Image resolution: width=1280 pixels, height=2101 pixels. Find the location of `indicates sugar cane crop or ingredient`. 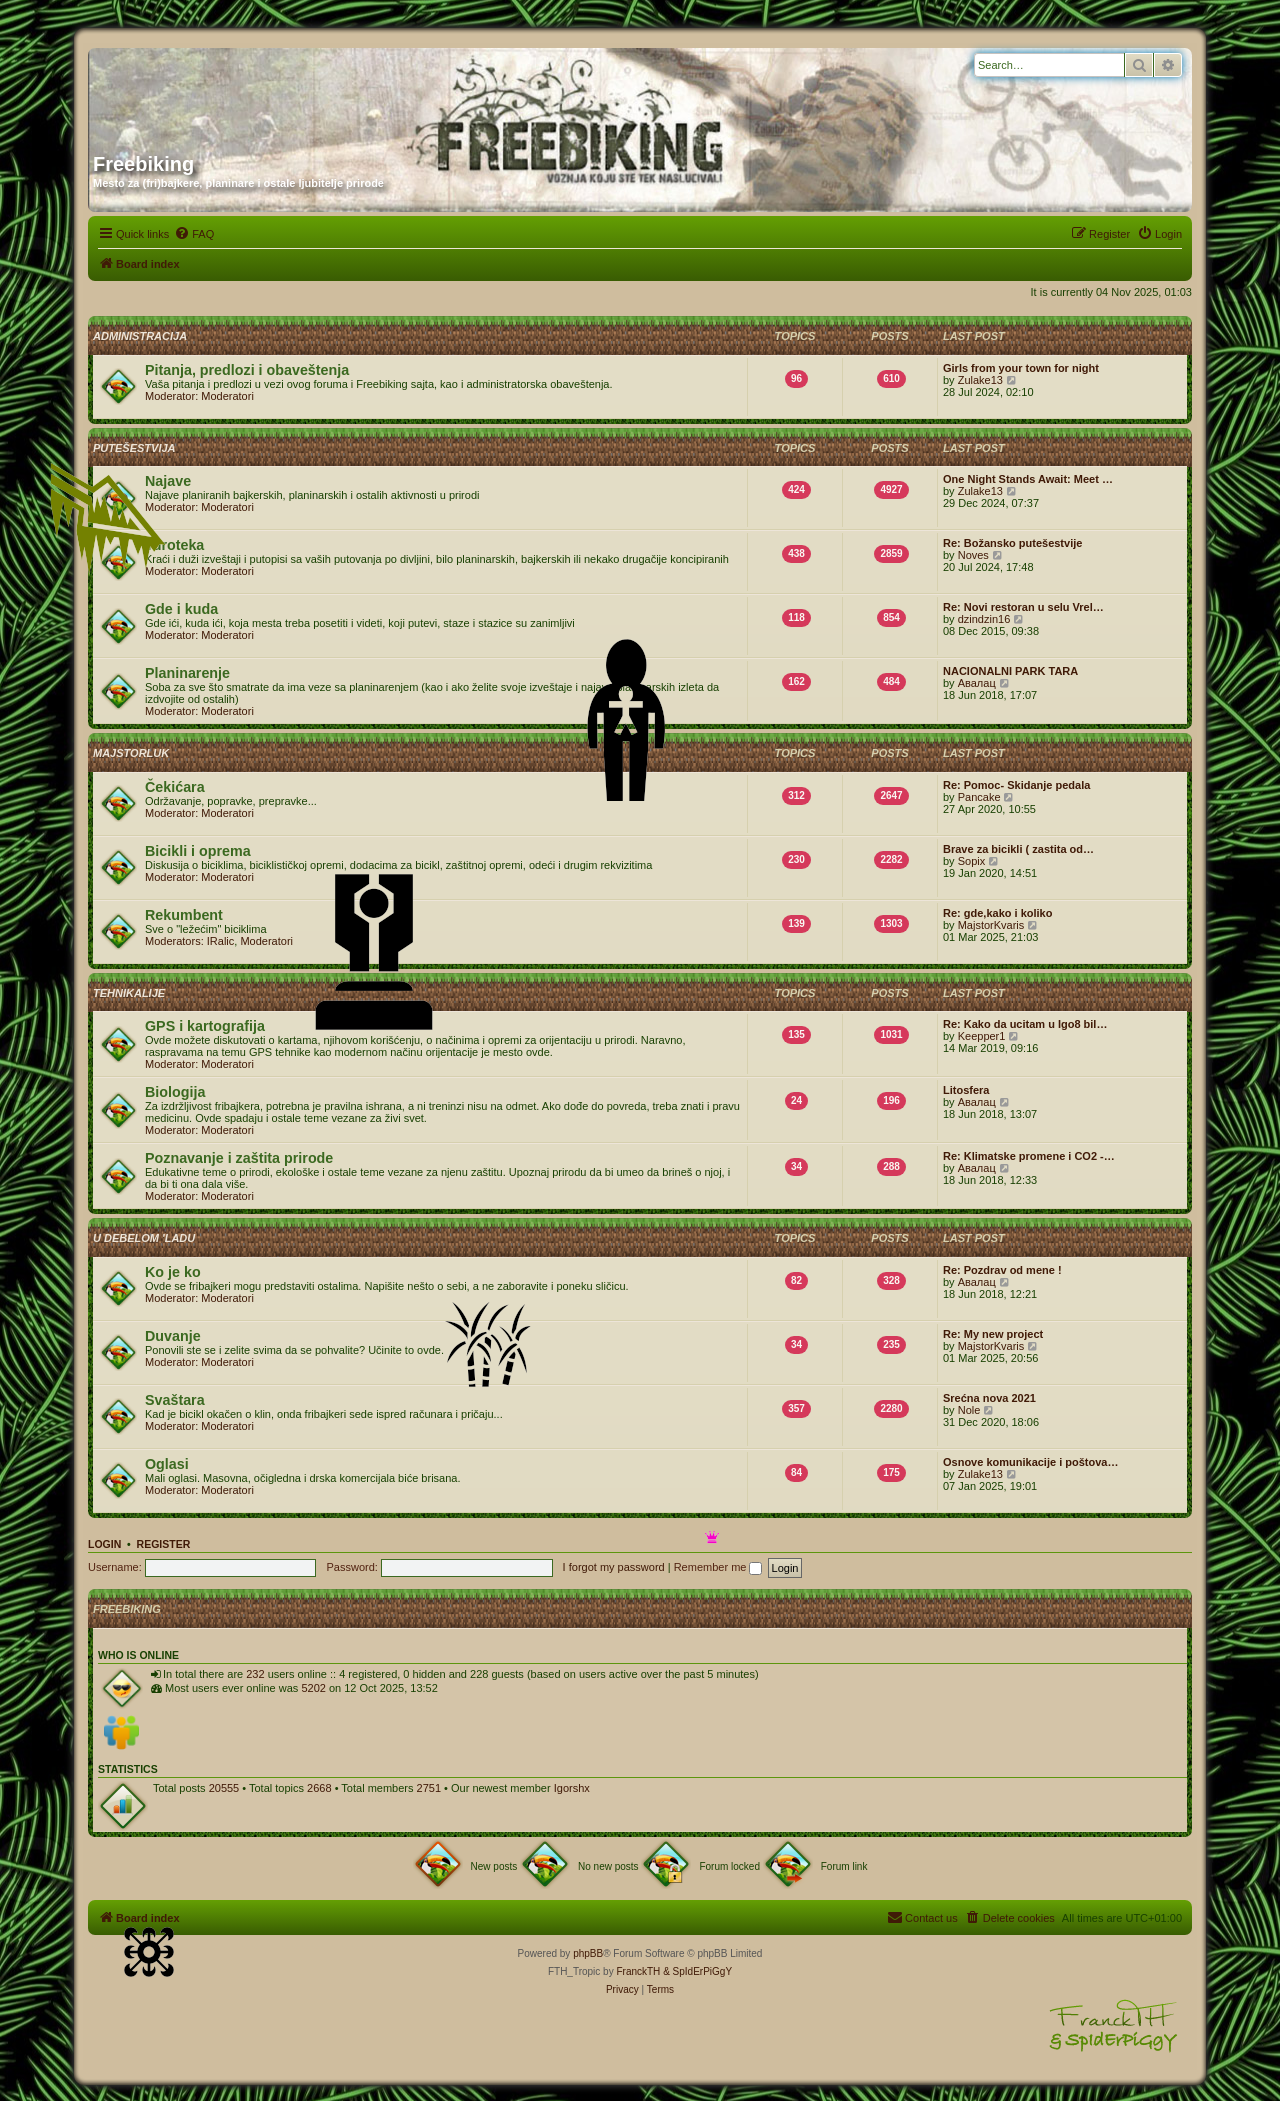

indicates sugar cane crop or ingredient is located at coordinates (488, 1344).